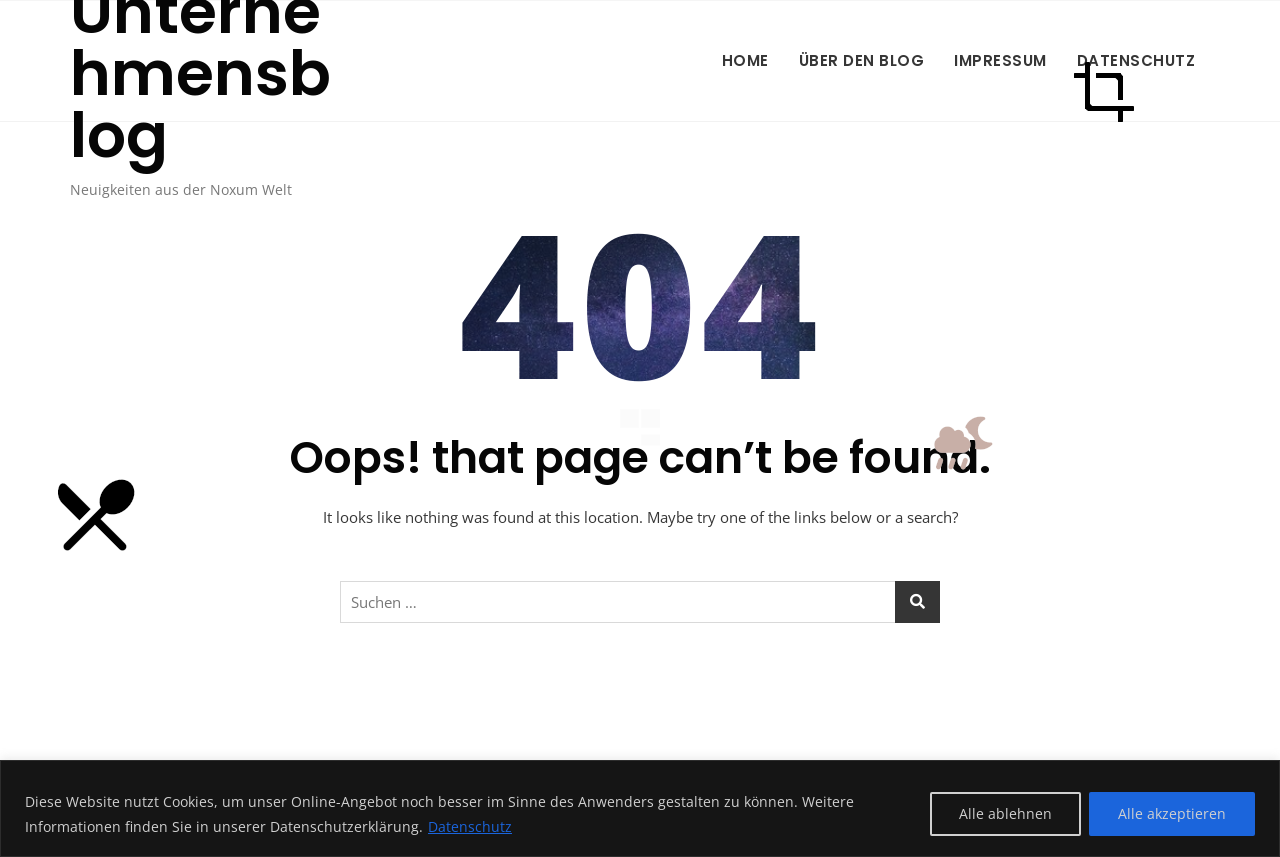 The height and width of the screenshot is (857, 1280). I want to click on indicates nighttime rain in weather forecast, so click(964, 443).